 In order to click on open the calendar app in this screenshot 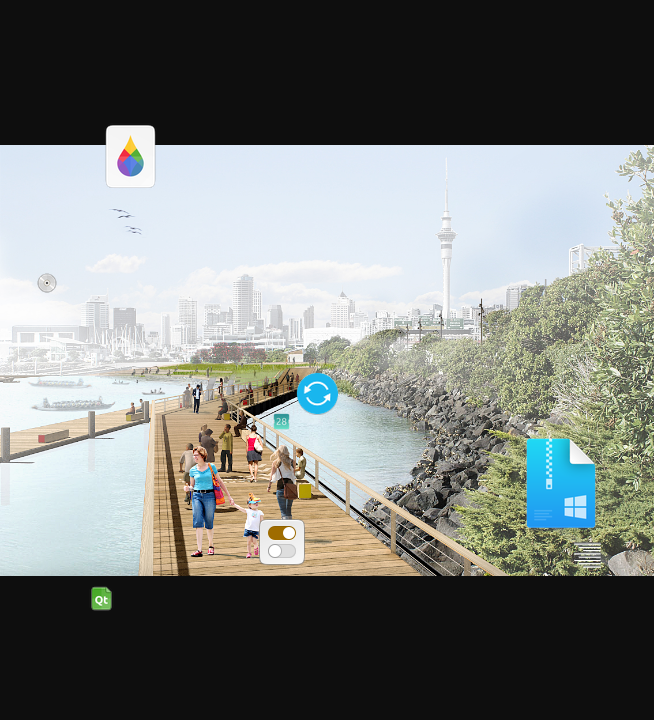, I will do `click(281, 421)`.